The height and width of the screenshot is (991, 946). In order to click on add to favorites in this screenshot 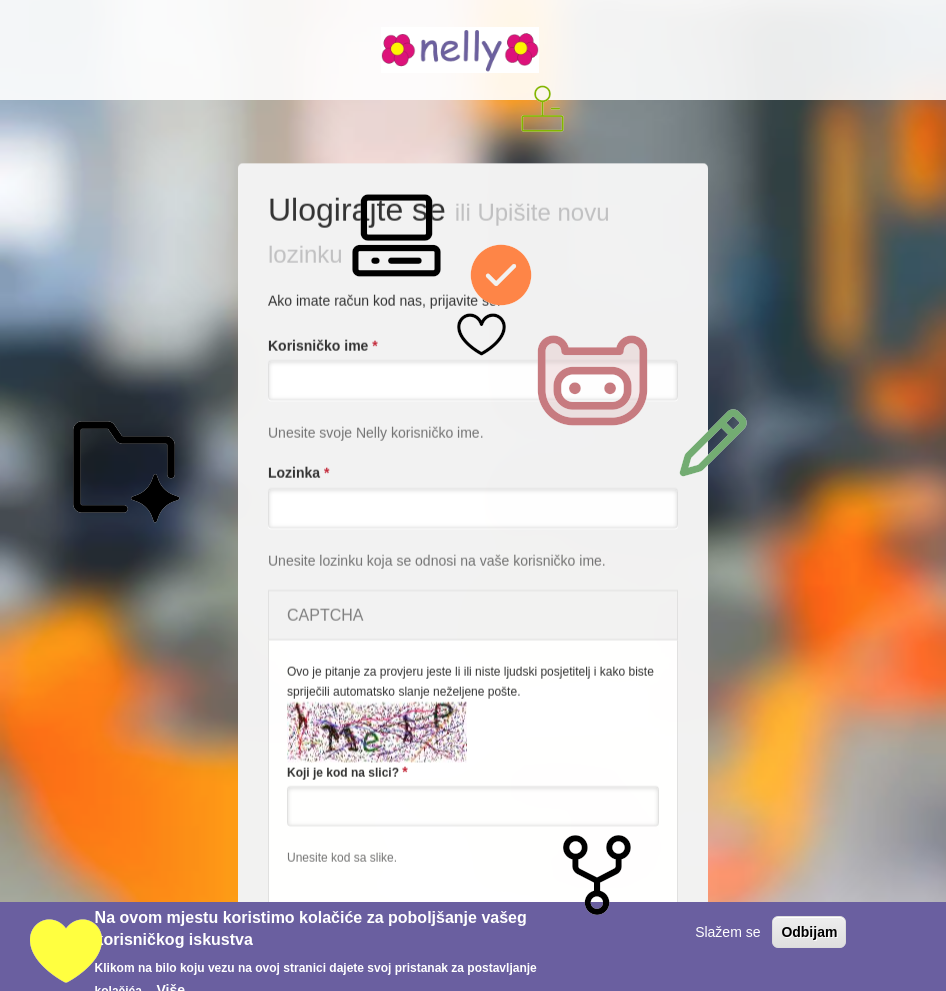, I will do `click(66, 951)`.